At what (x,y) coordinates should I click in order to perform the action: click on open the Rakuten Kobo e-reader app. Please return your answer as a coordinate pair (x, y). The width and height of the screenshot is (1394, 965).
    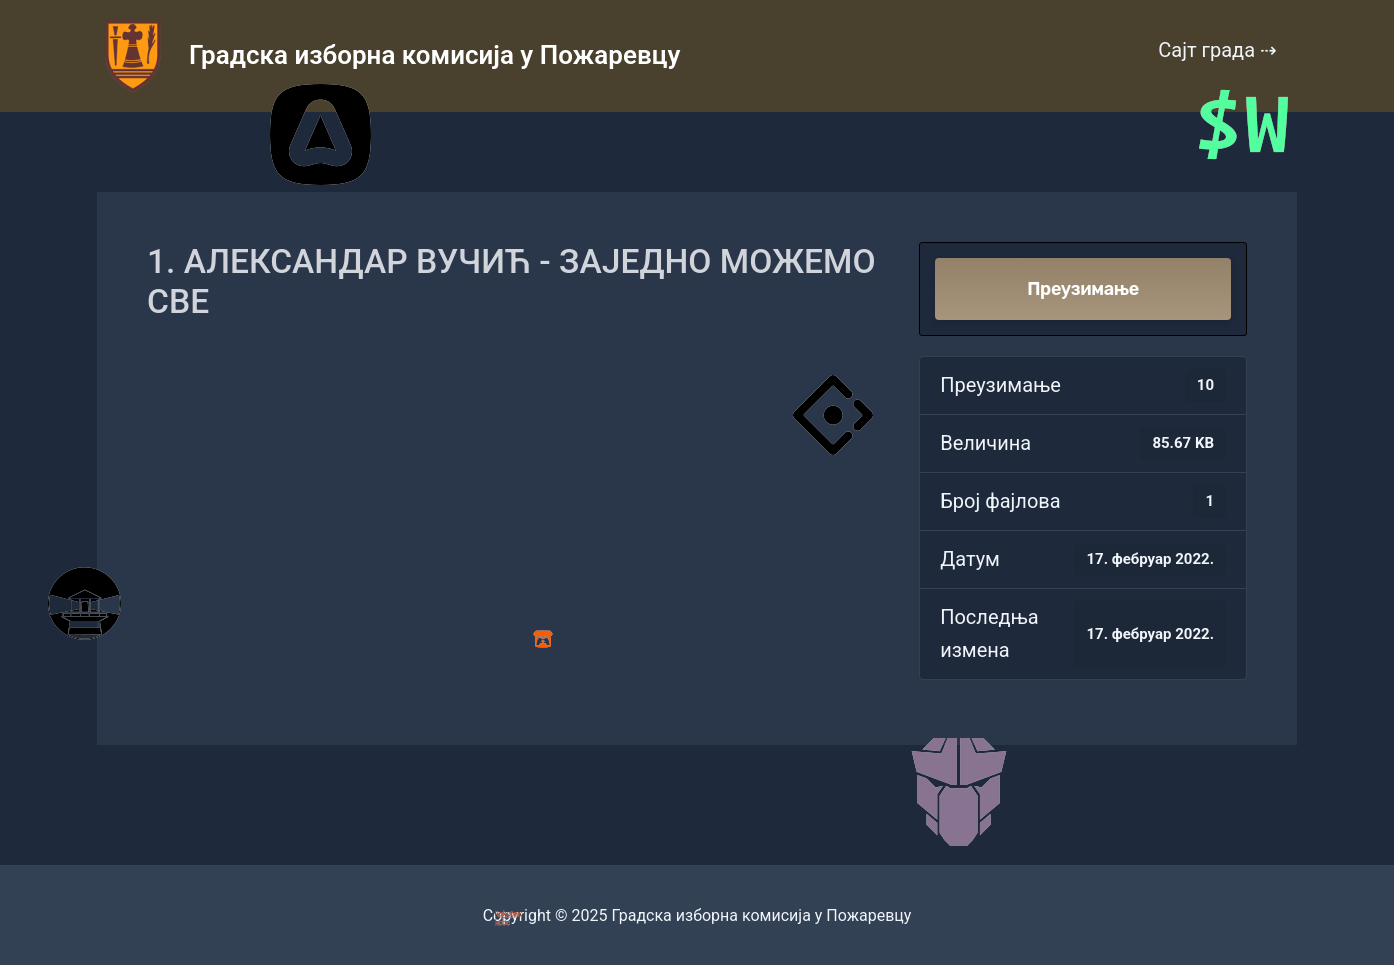
    Looking at the image, I should click on (508, 918).